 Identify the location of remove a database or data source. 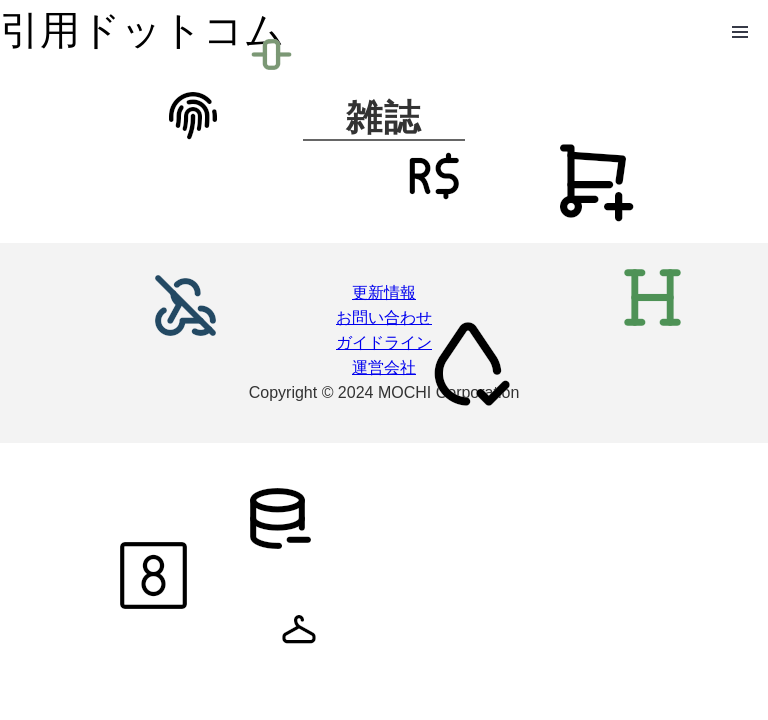
(277, 518).